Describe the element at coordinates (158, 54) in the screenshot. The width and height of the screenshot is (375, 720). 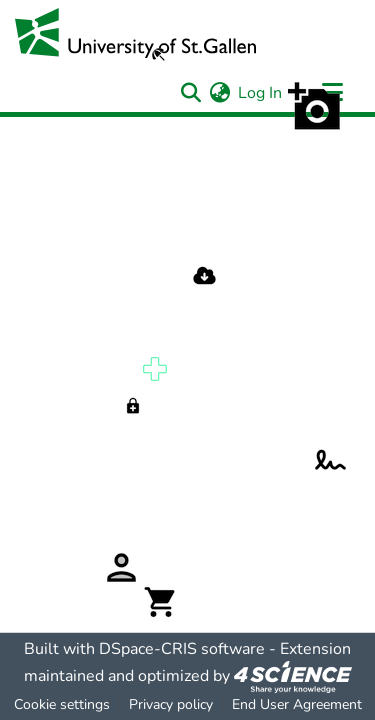
I see `access beach or vacation-related features` at that location.